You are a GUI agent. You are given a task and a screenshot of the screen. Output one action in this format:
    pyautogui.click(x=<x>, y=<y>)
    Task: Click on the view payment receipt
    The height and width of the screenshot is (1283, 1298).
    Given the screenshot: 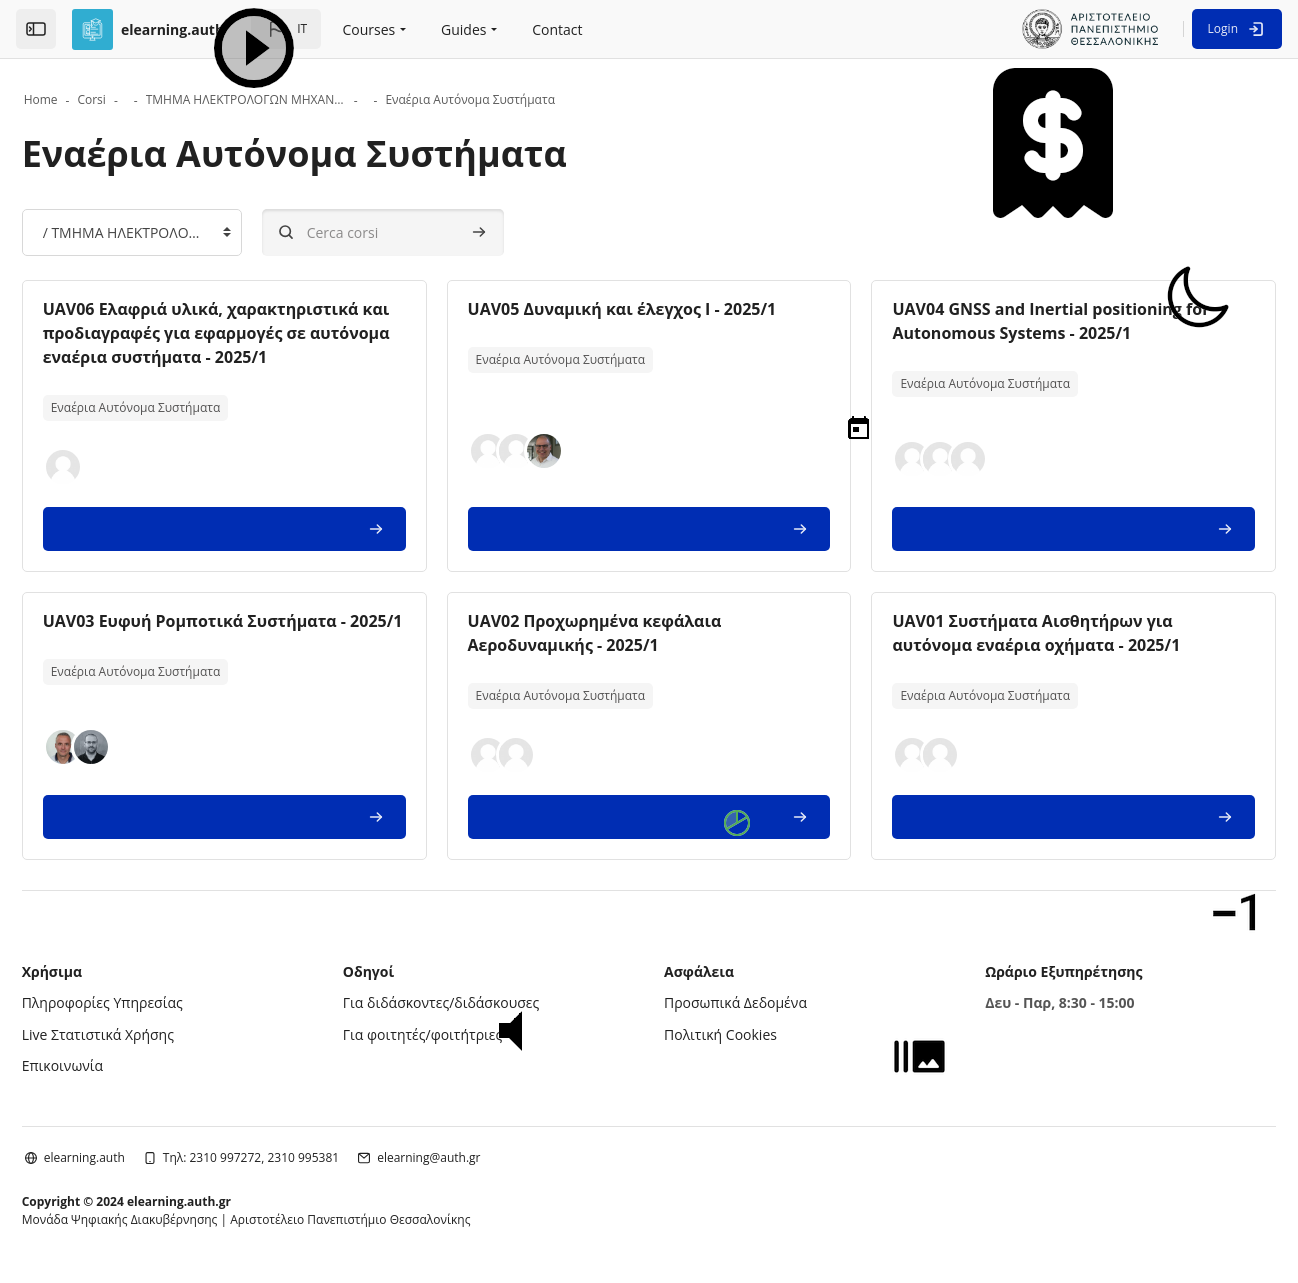 What is the action you would take?
    pyautogui.click(x=1053, y=143)
    